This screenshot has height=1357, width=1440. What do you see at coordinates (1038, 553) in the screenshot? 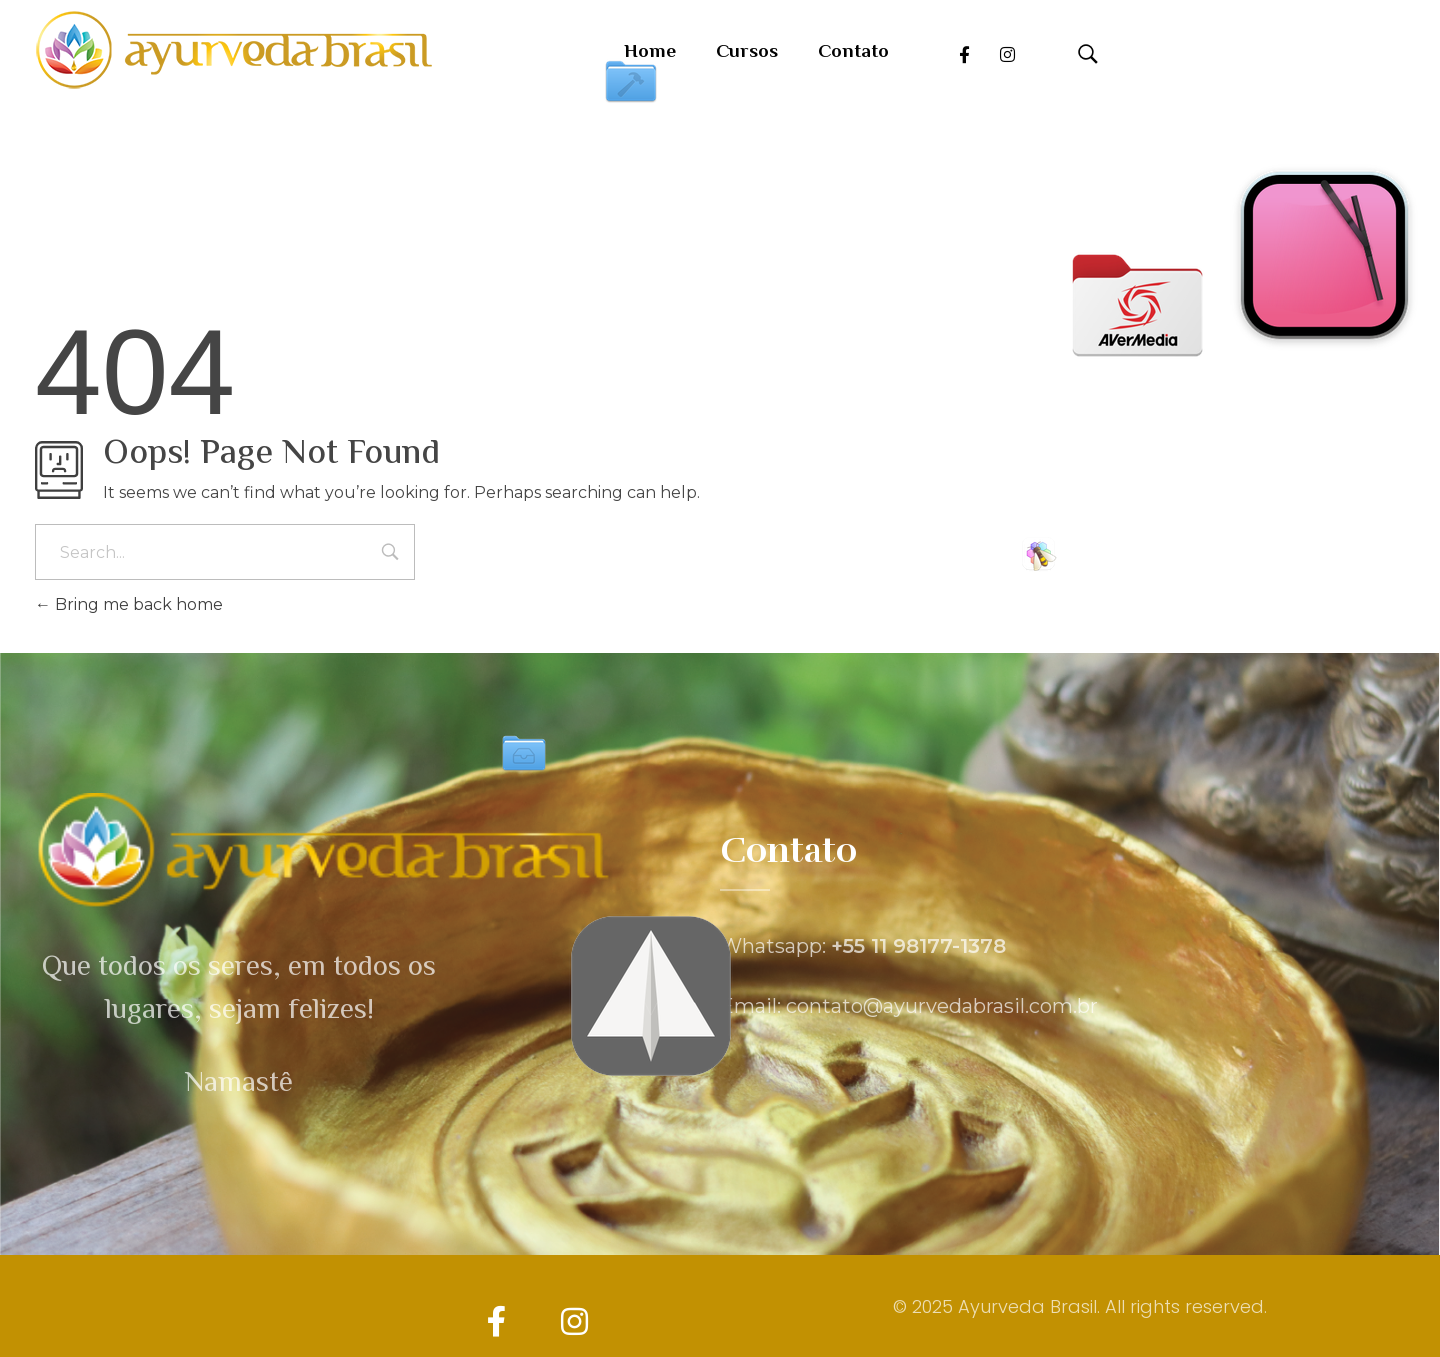
I see `open beeref reference image board app` at bounding box center [1038, 553].